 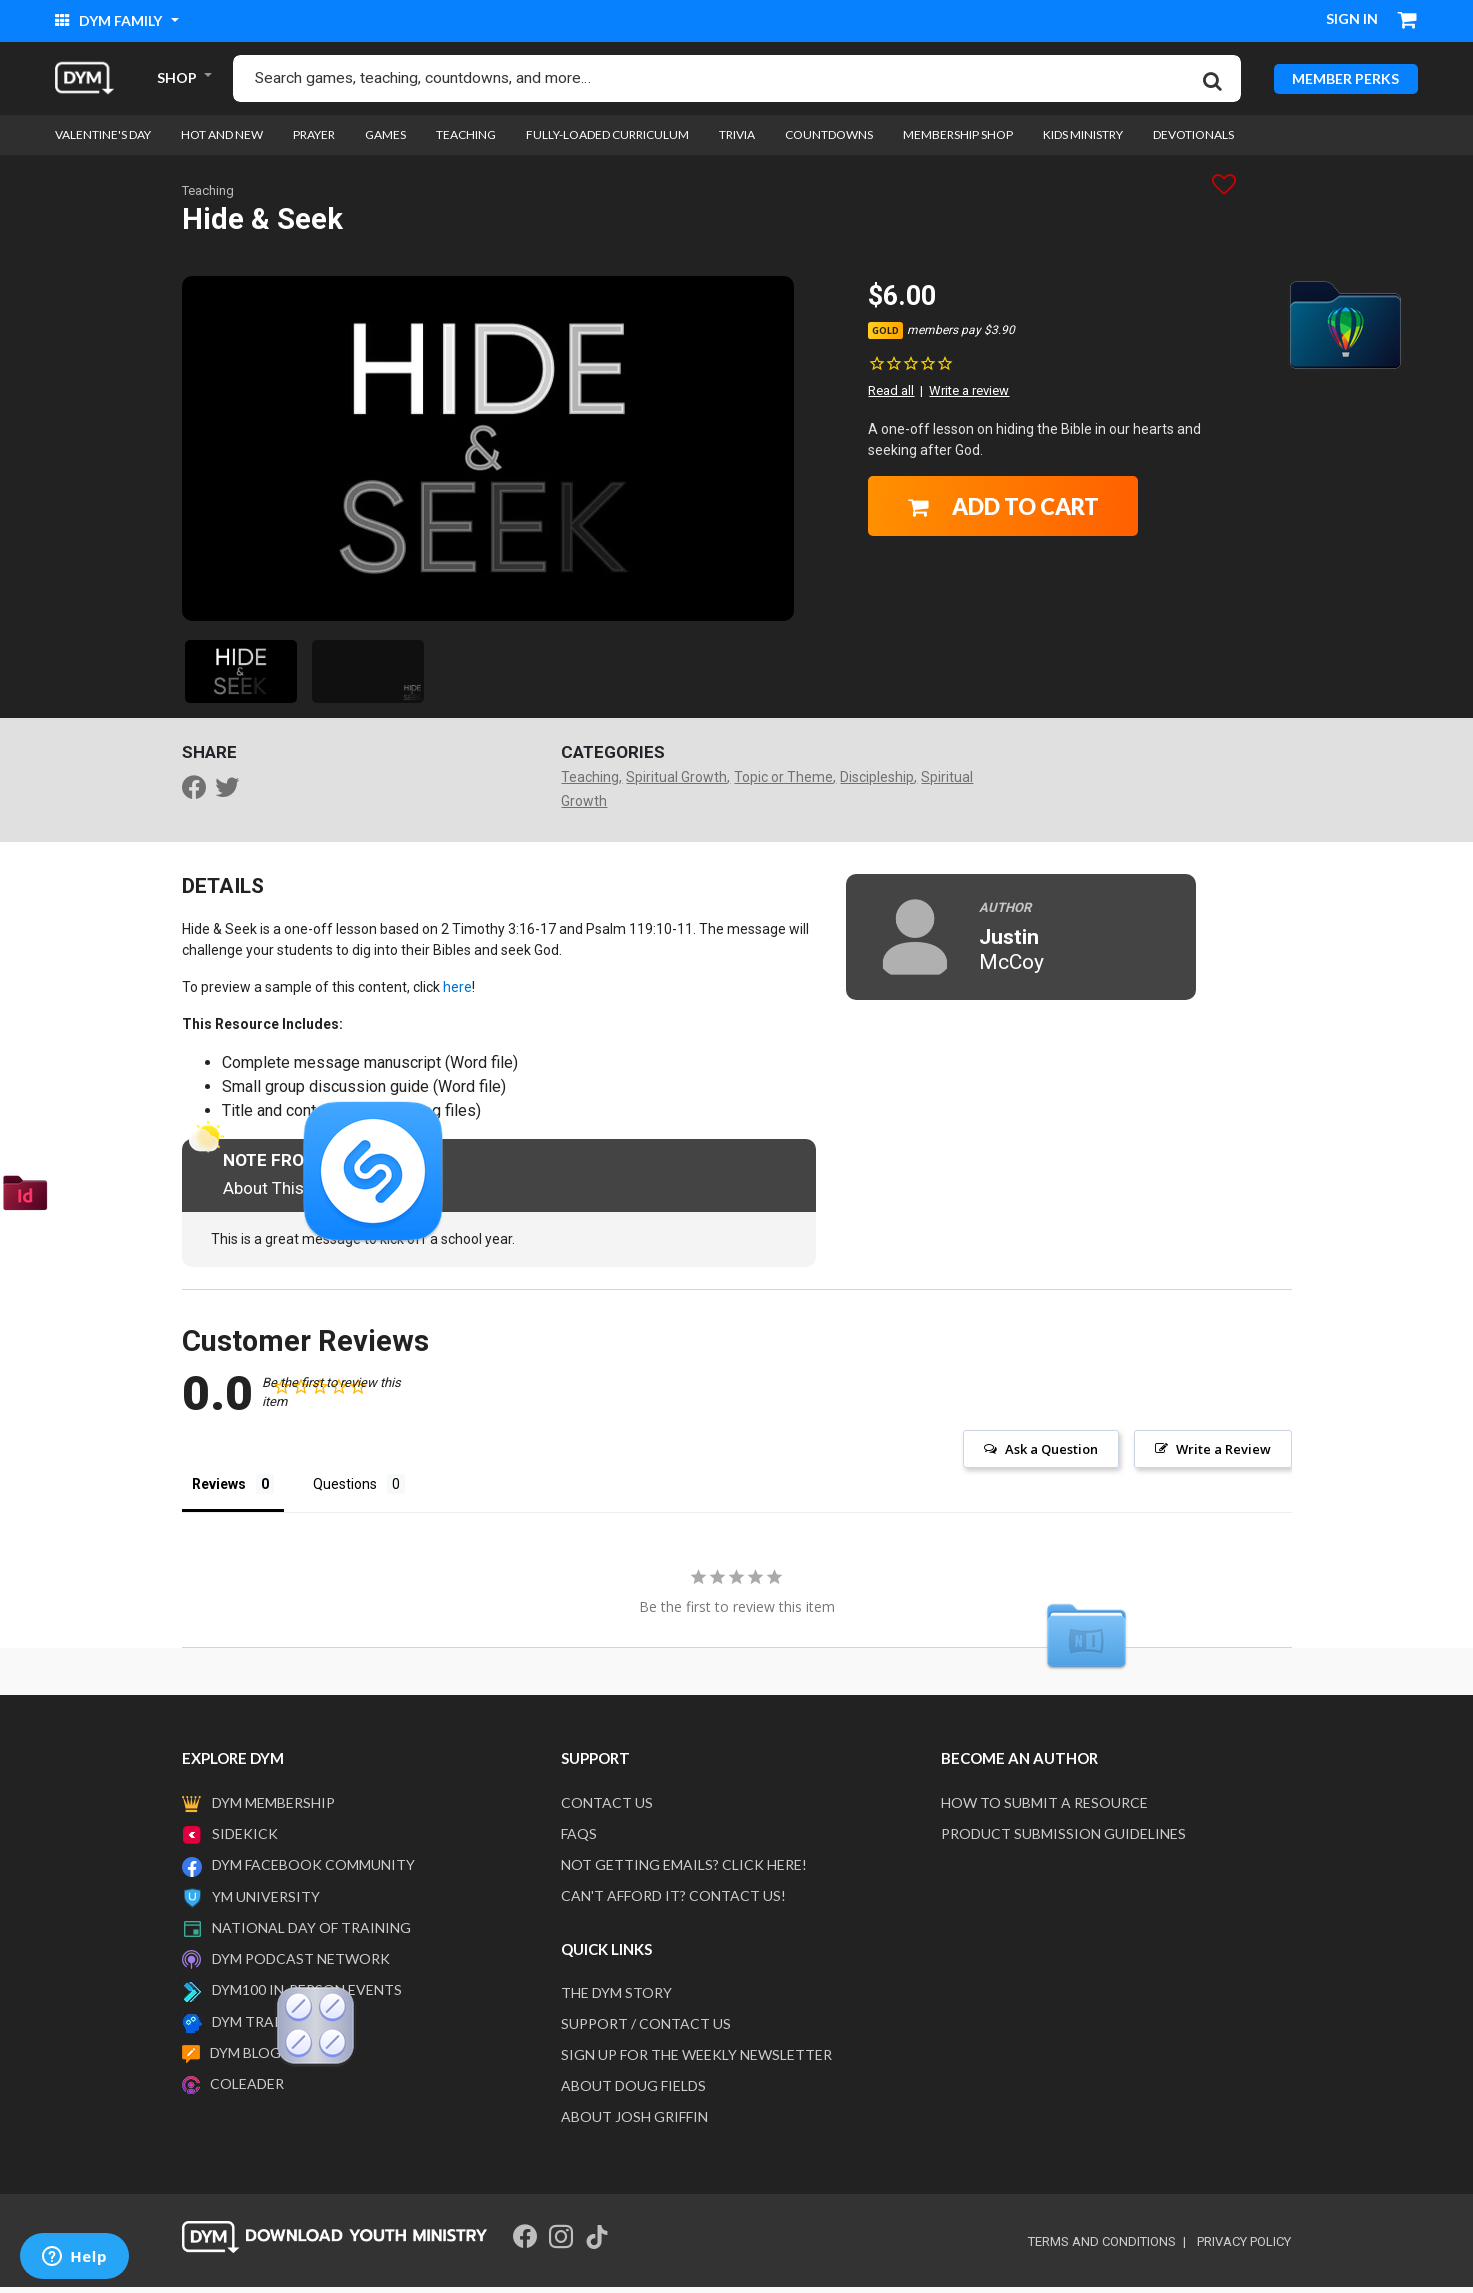 What do you see at coordinates (25, 1194) in the screenshot?
I see `folder containing Adobe InDesign project files` at bounding box center [25, 1194].